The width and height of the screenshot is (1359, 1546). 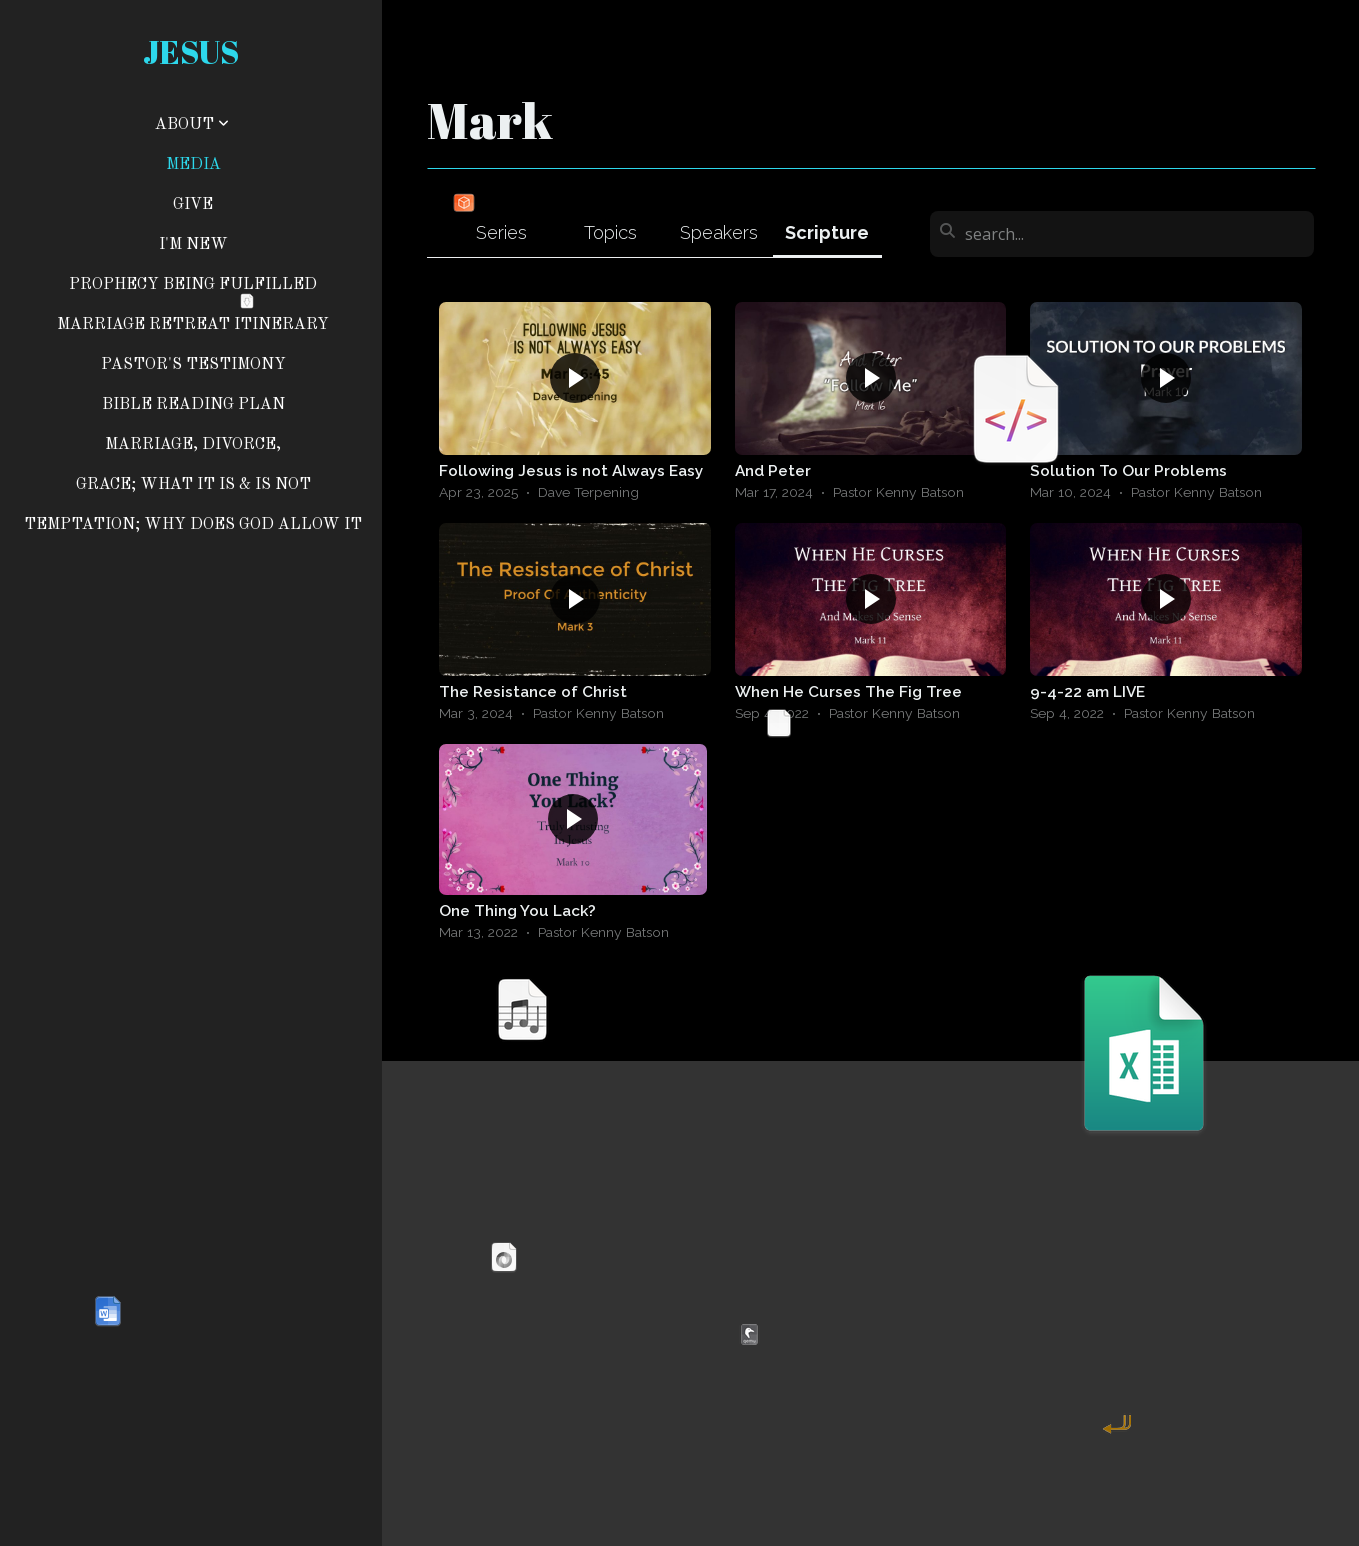 What do you see at coordinates (1116, 1422) in the screenshot?
I see `reply to all recipients of an email` at bounding box center [1116, 1422].